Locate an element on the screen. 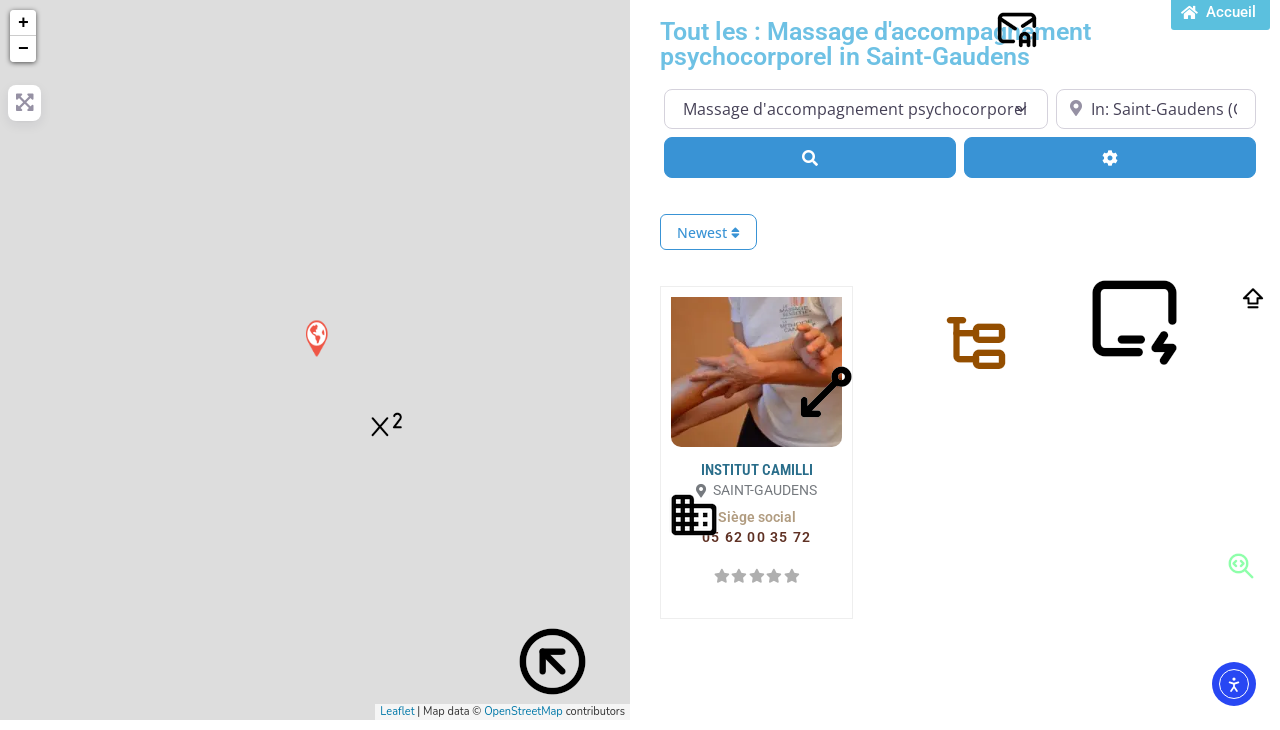  tablet charging in landscape mode is located at coordinates (1134, 318).